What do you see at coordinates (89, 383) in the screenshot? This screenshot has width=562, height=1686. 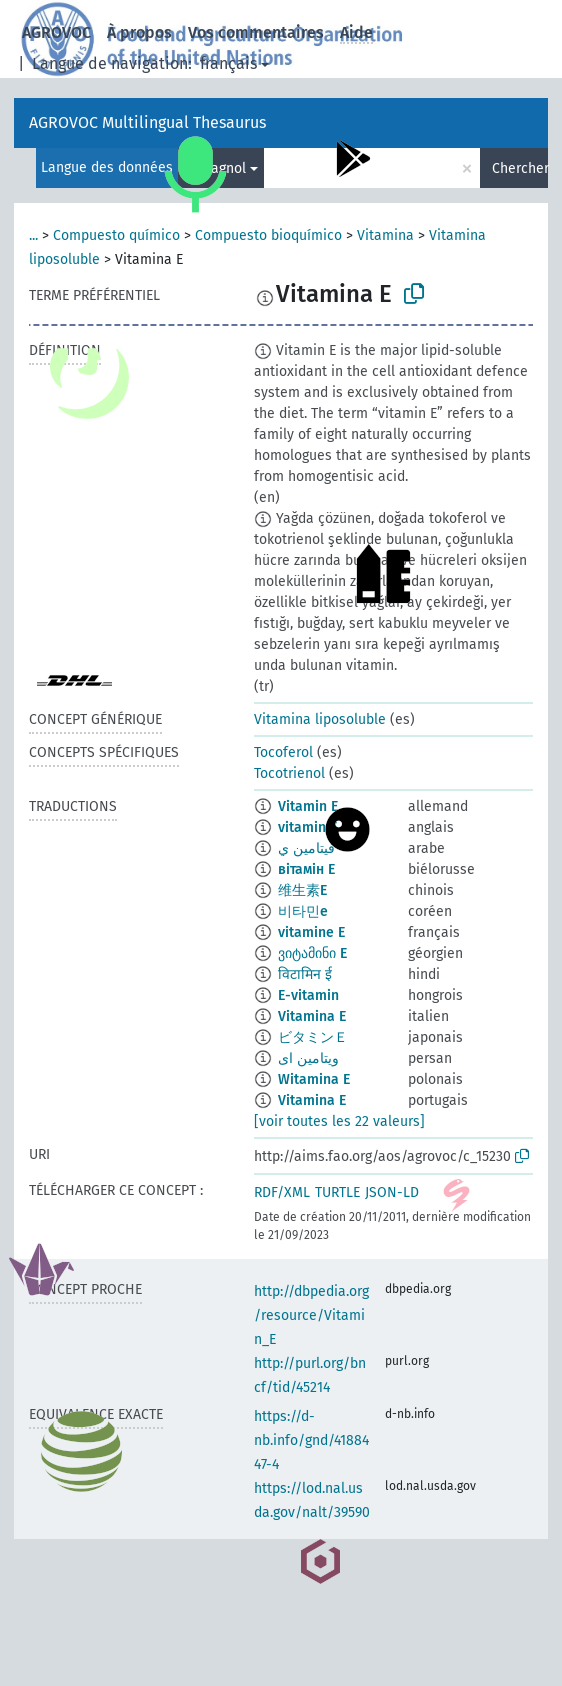 I see `visit genius lyrics website` at bounding box center [89, 383].